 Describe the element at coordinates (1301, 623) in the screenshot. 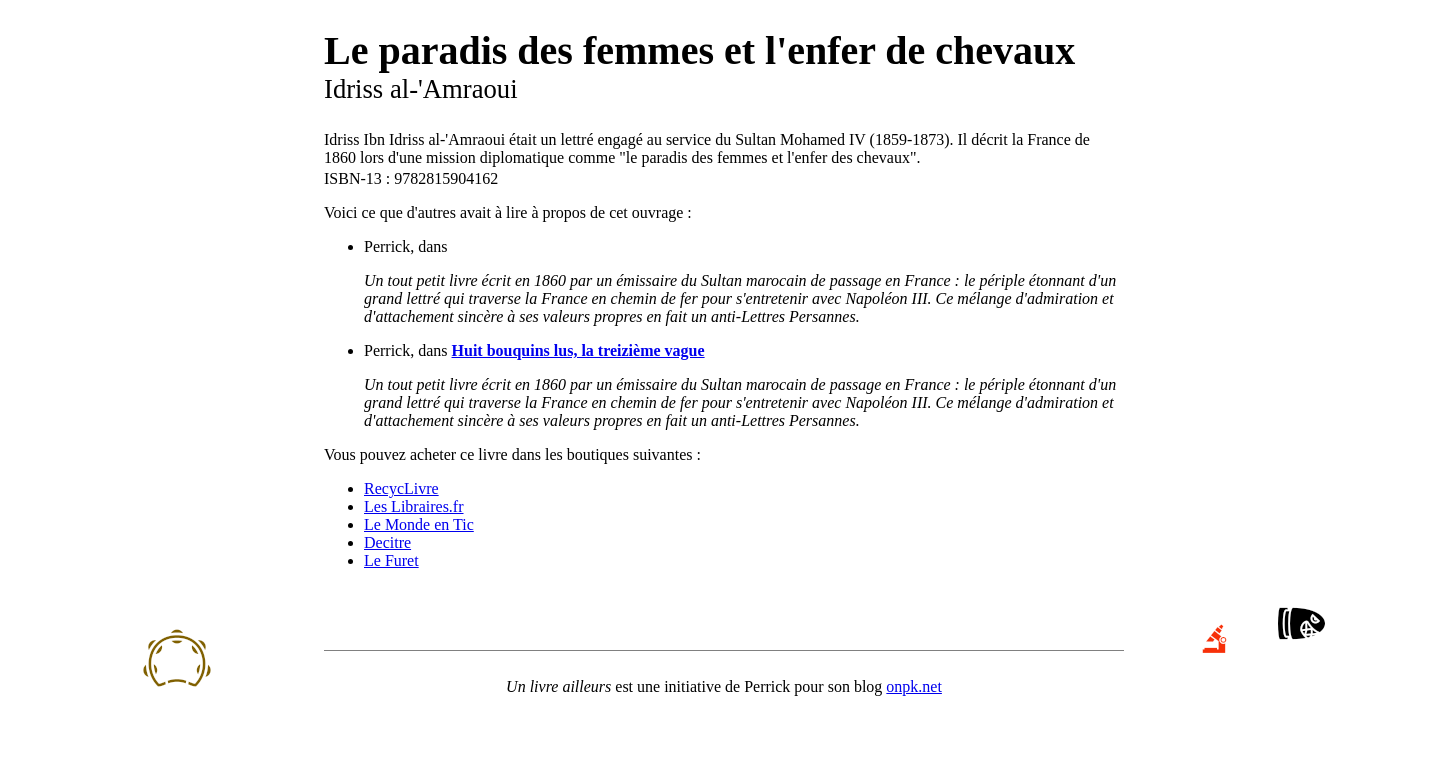

I see `bullet bill character from mario games` at that location.